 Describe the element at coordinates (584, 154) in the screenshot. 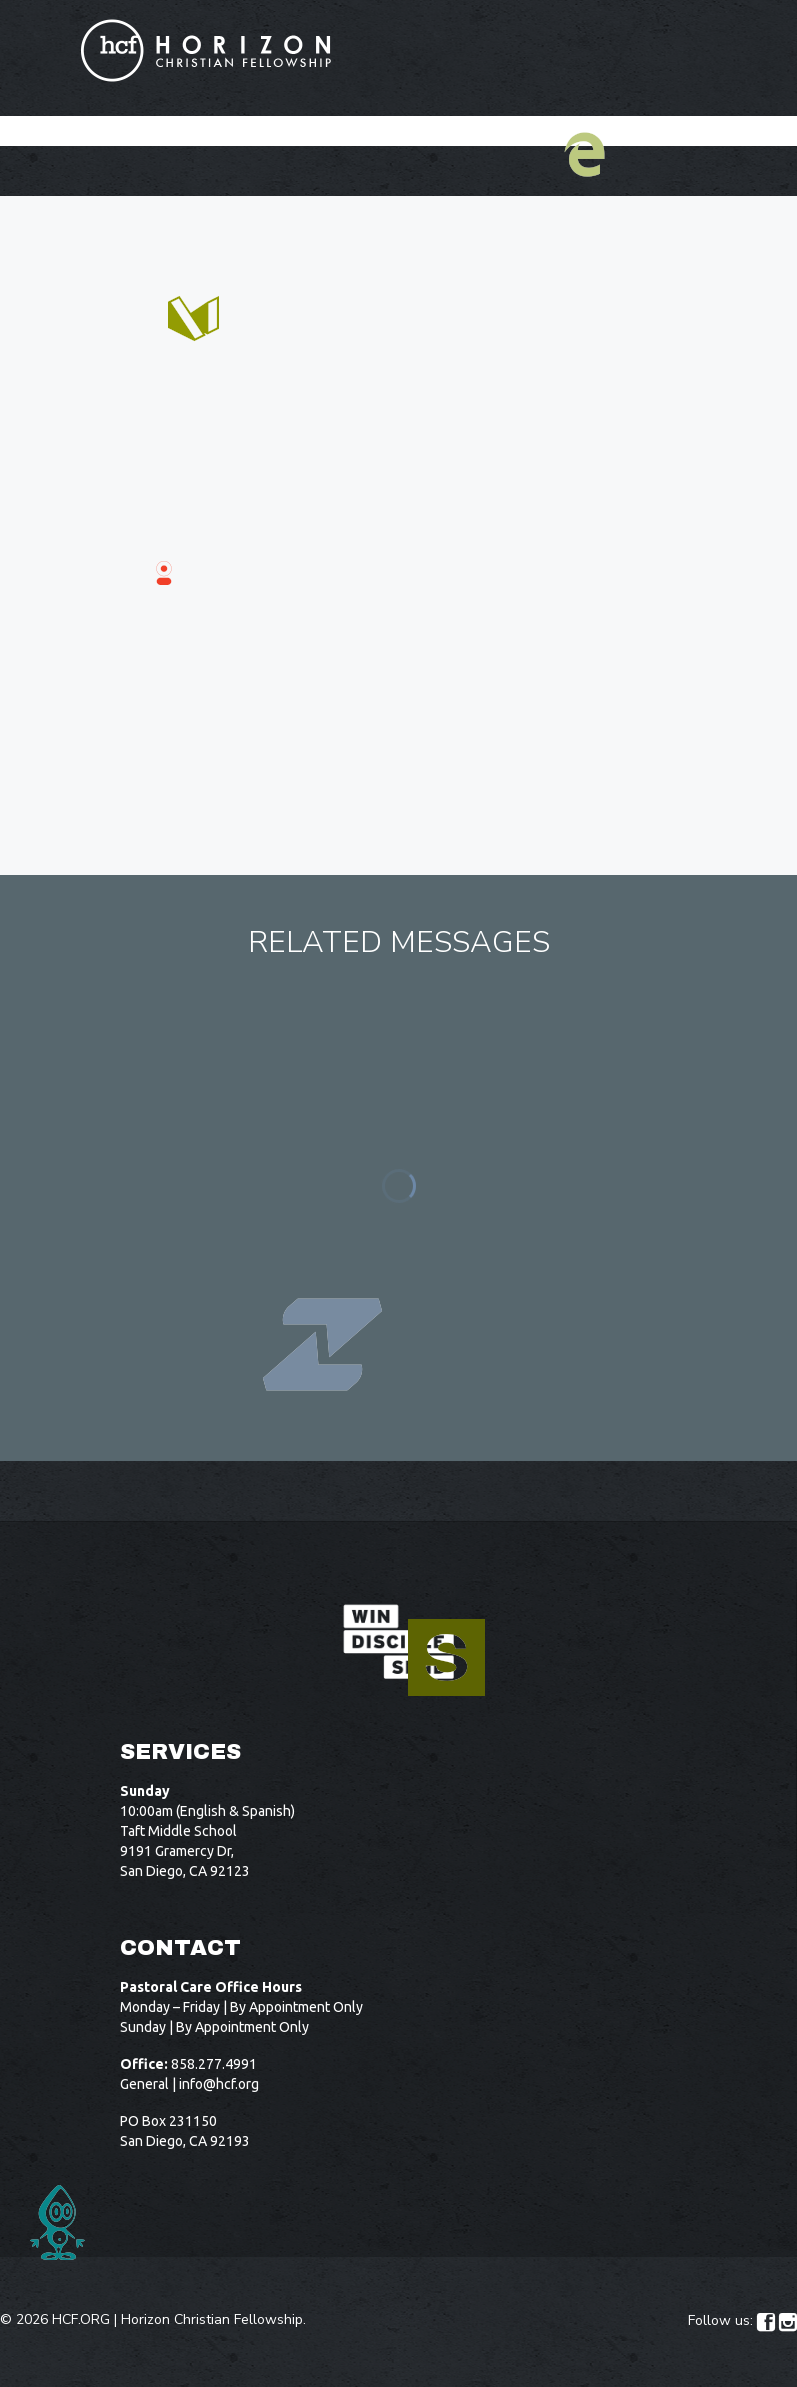

I see `open Microsoft Edge browser` at that location.